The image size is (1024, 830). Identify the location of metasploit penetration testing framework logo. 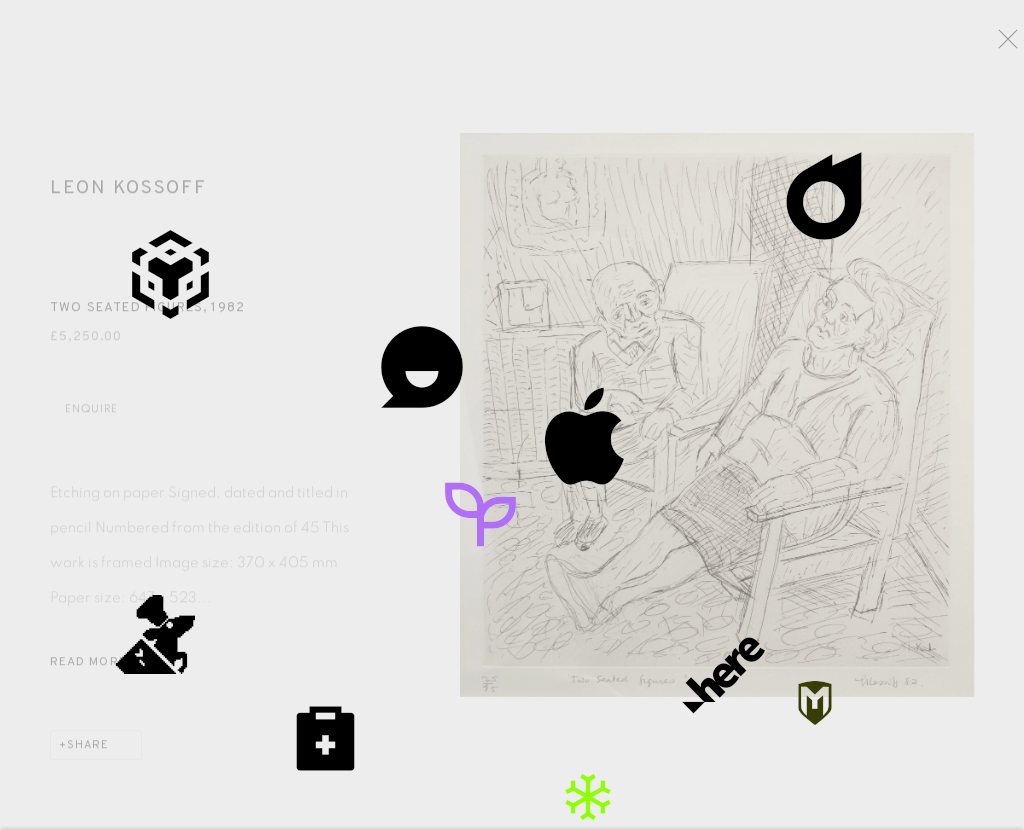
(815, 703).